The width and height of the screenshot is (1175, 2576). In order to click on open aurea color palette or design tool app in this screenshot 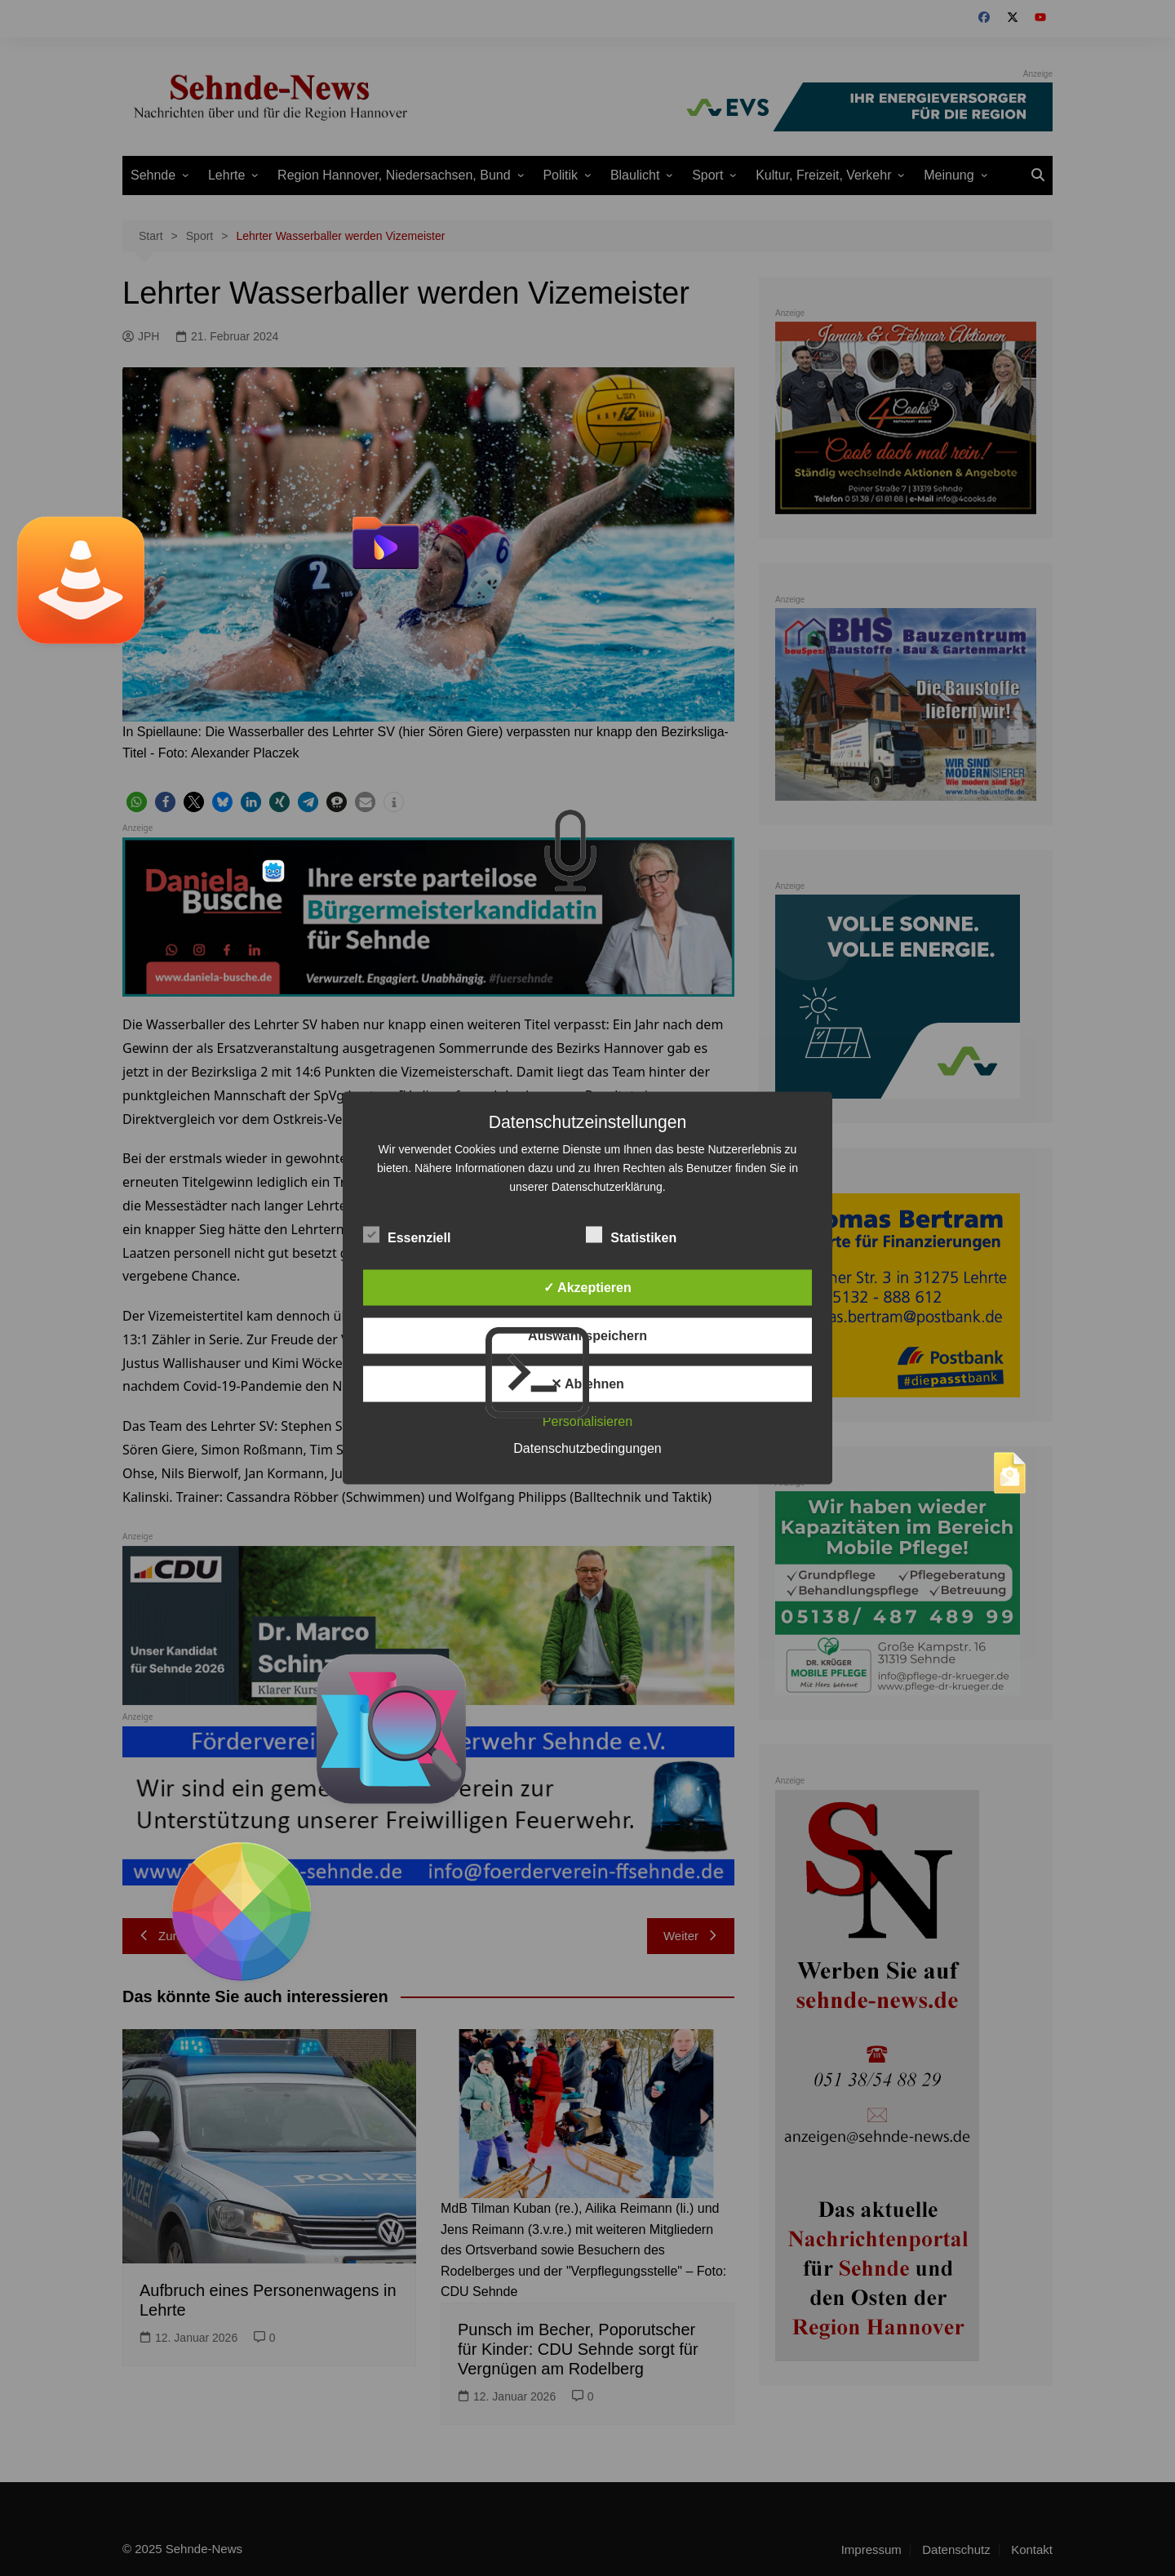, I will do `click(391, 1729)`.